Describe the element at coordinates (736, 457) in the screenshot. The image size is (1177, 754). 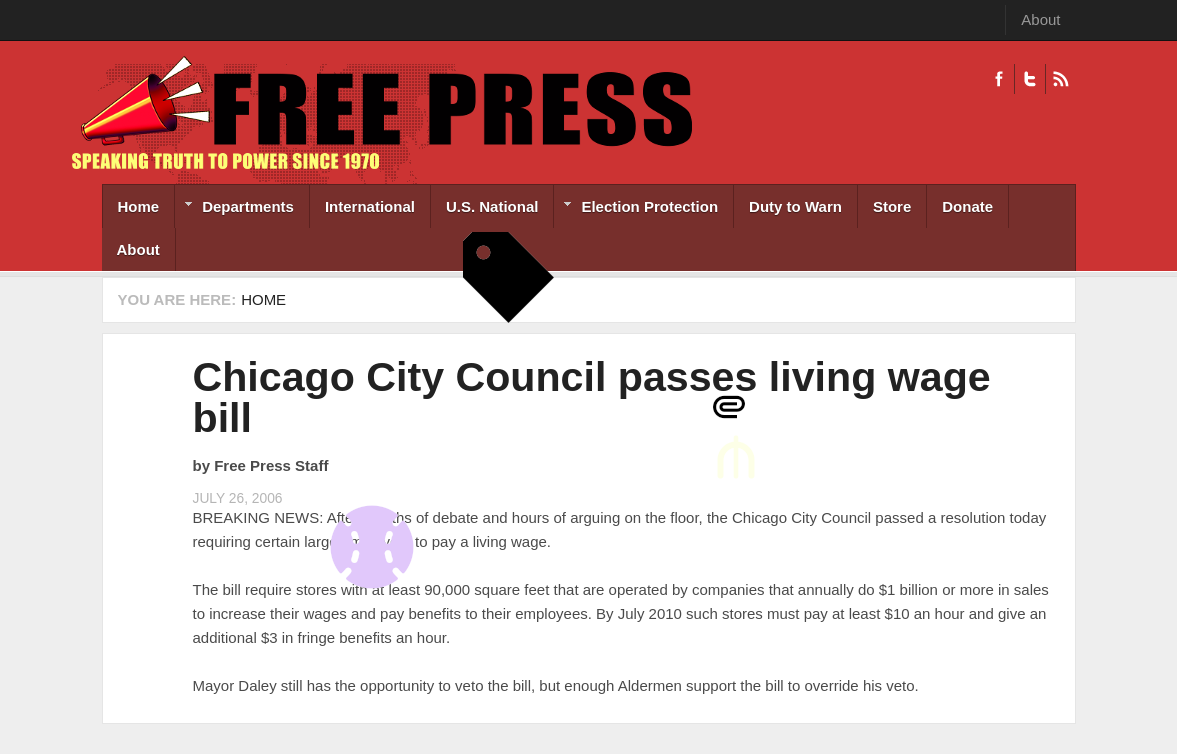
I see `indicates azerbaijani manat currency` at that location.